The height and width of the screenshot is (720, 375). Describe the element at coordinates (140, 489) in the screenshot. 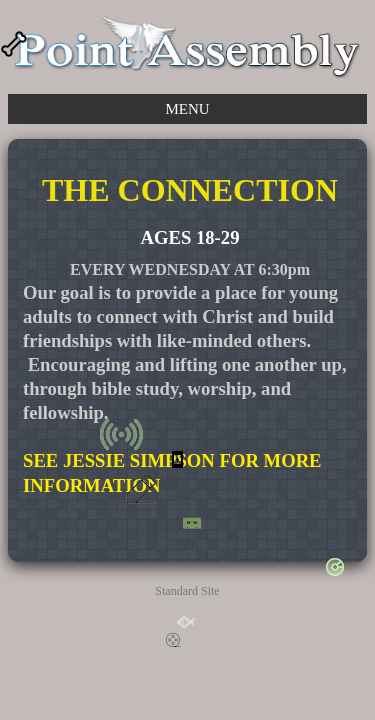

I see `edit or modify content` at that location.